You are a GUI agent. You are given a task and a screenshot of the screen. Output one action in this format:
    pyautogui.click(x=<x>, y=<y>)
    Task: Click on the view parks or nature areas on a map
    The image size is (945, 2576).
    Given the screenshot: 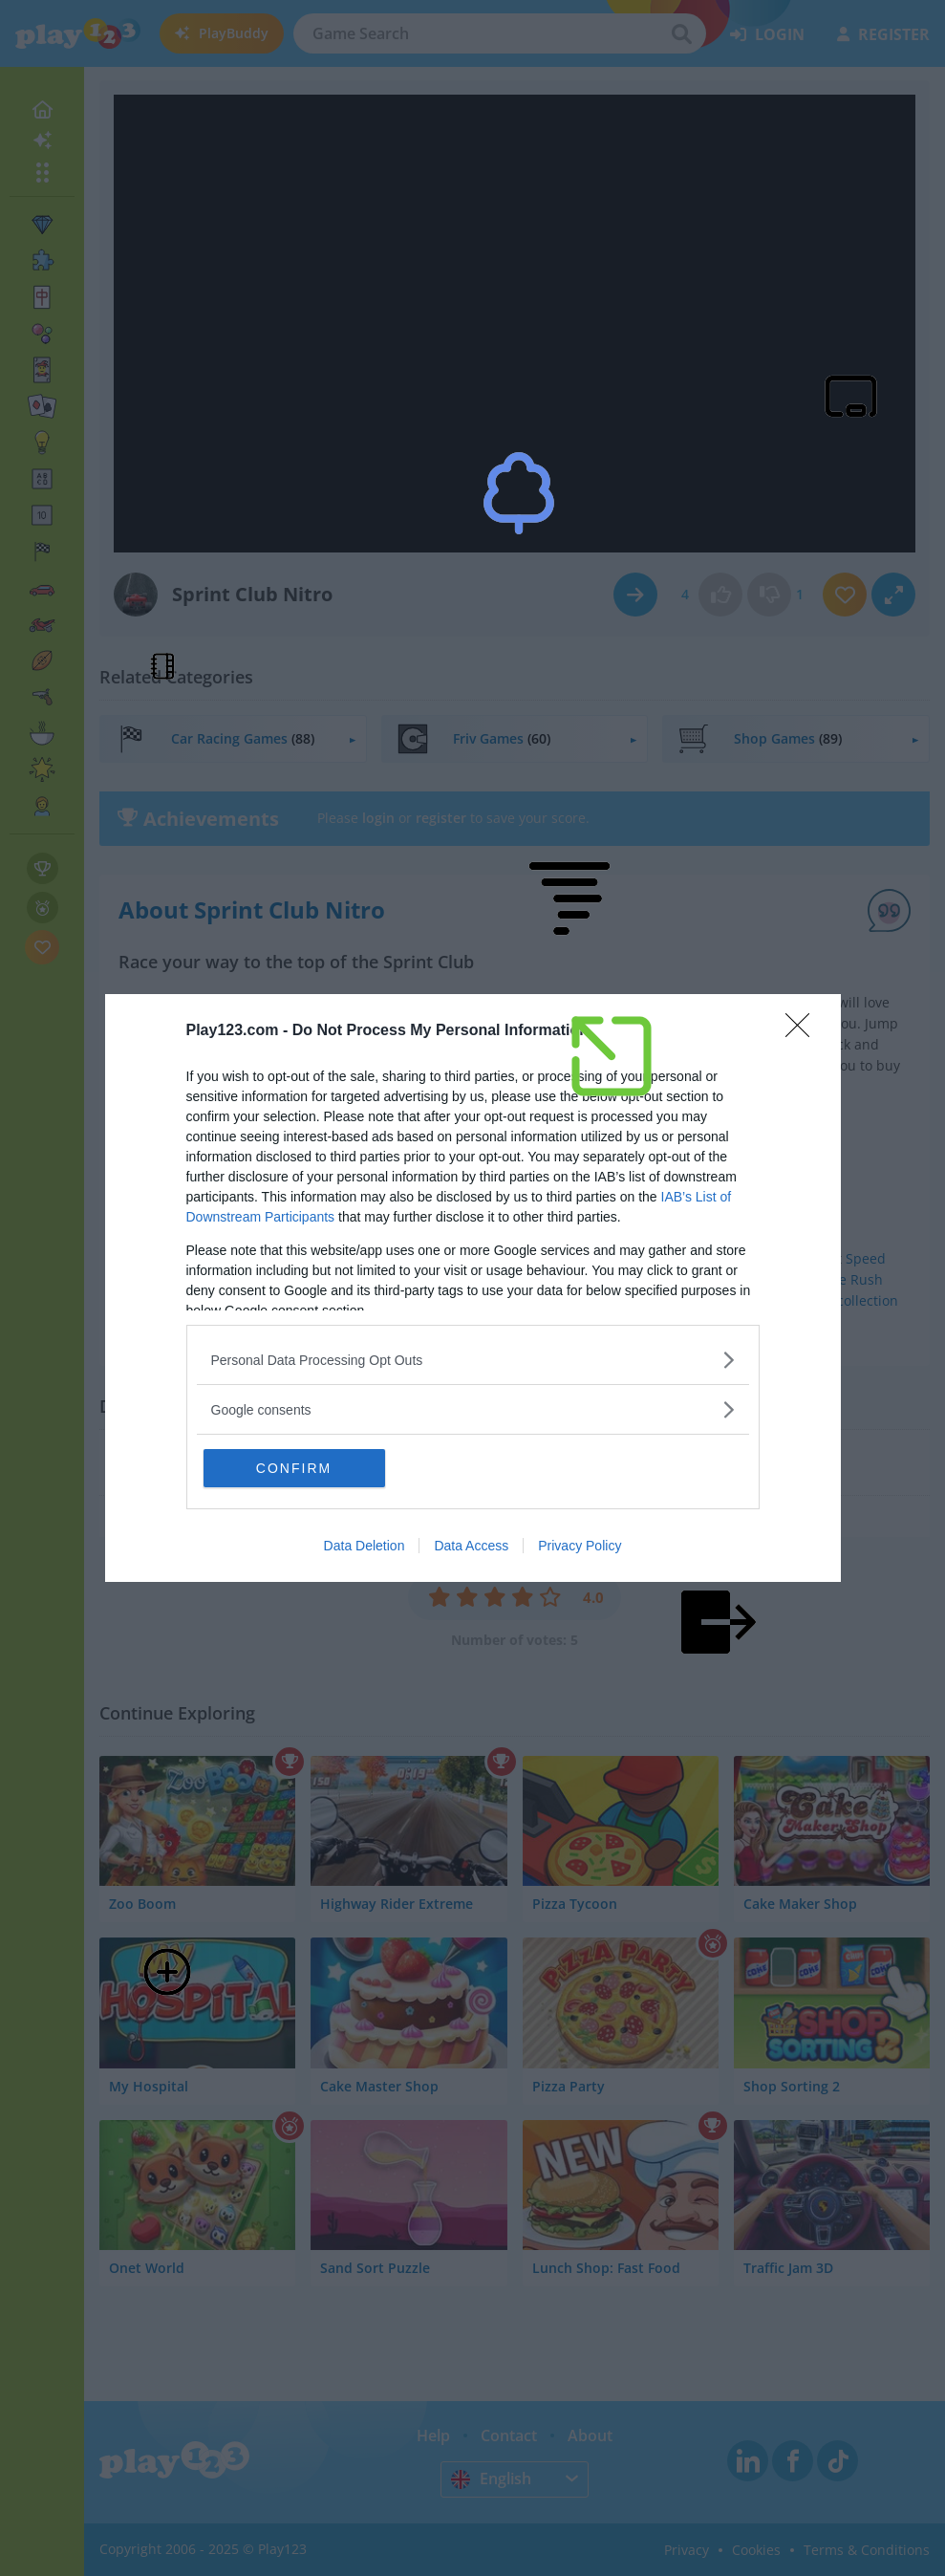 What is the action you would take?
    pyautogui.click(x=519, y=491)
    